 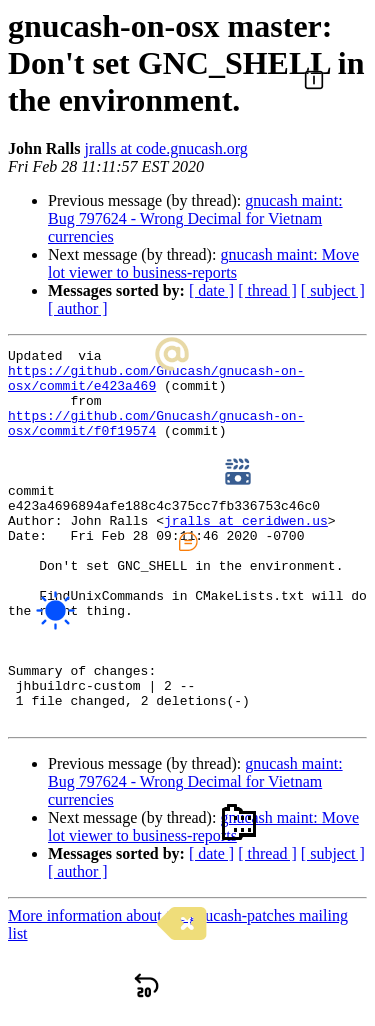 What do you see at coordinates (146, 986) in the screenshot?
I see `skip backward 20 seconds` at bounding box center [146, 986].